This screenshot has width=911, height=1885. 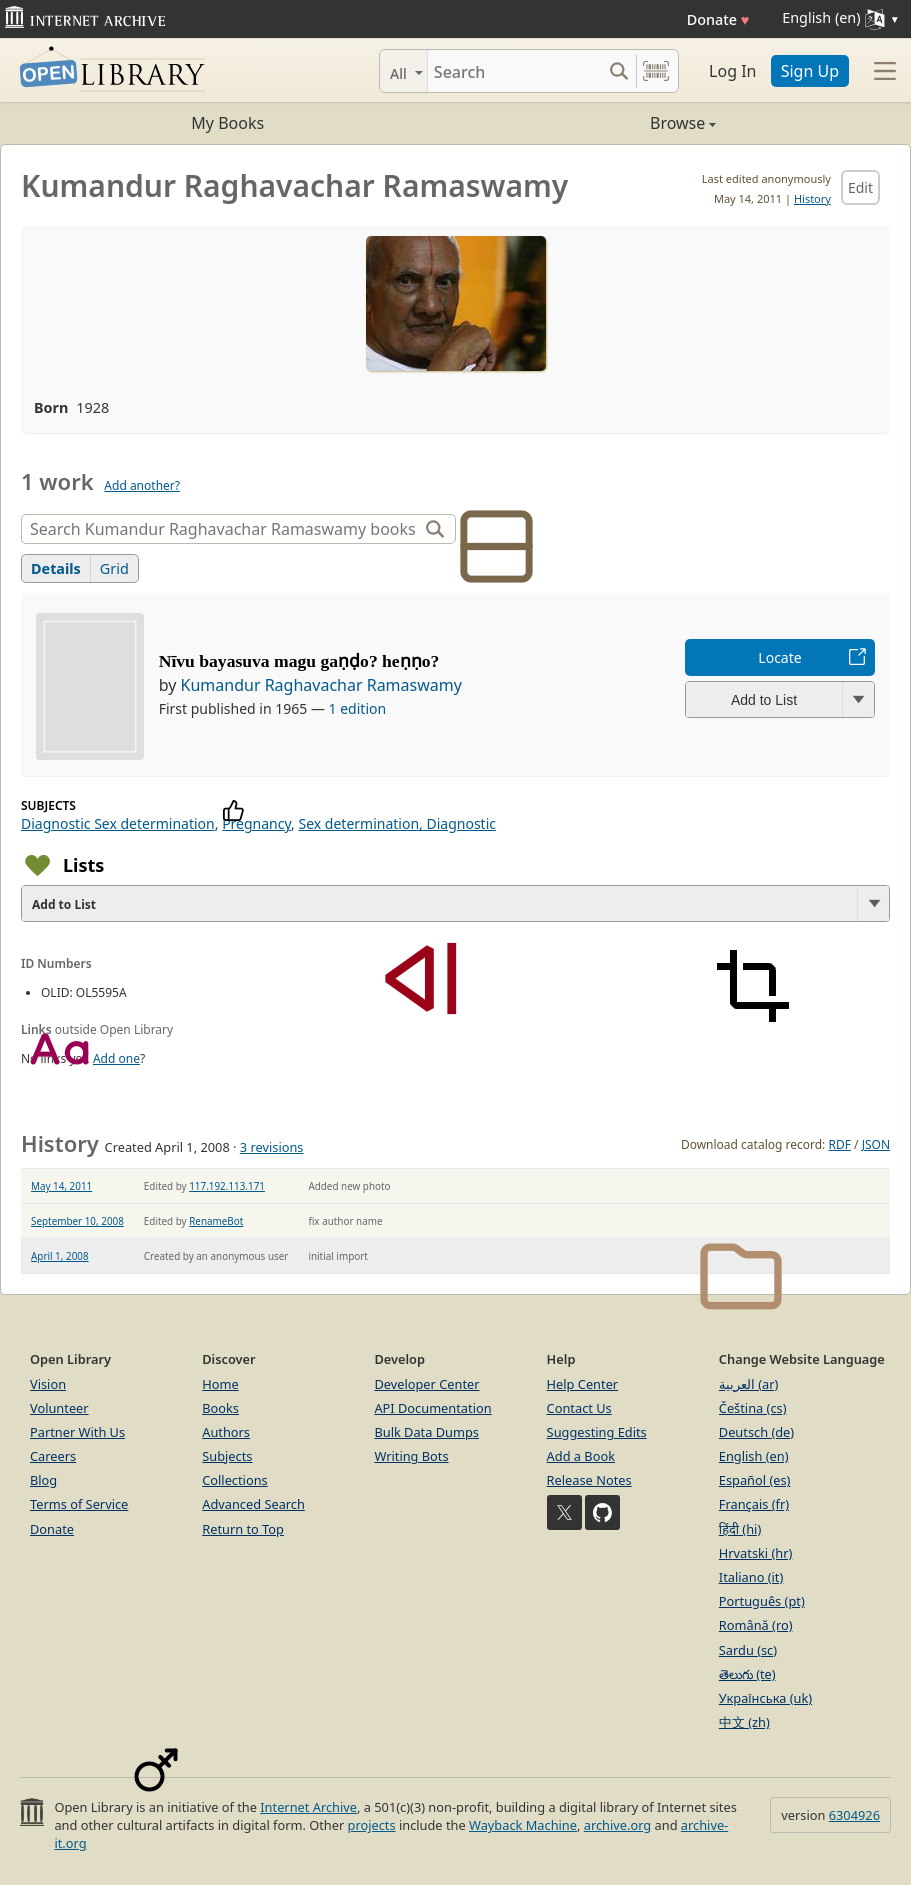 I want to click on indicates male gender or sex option, so click(x=156, y=1770).